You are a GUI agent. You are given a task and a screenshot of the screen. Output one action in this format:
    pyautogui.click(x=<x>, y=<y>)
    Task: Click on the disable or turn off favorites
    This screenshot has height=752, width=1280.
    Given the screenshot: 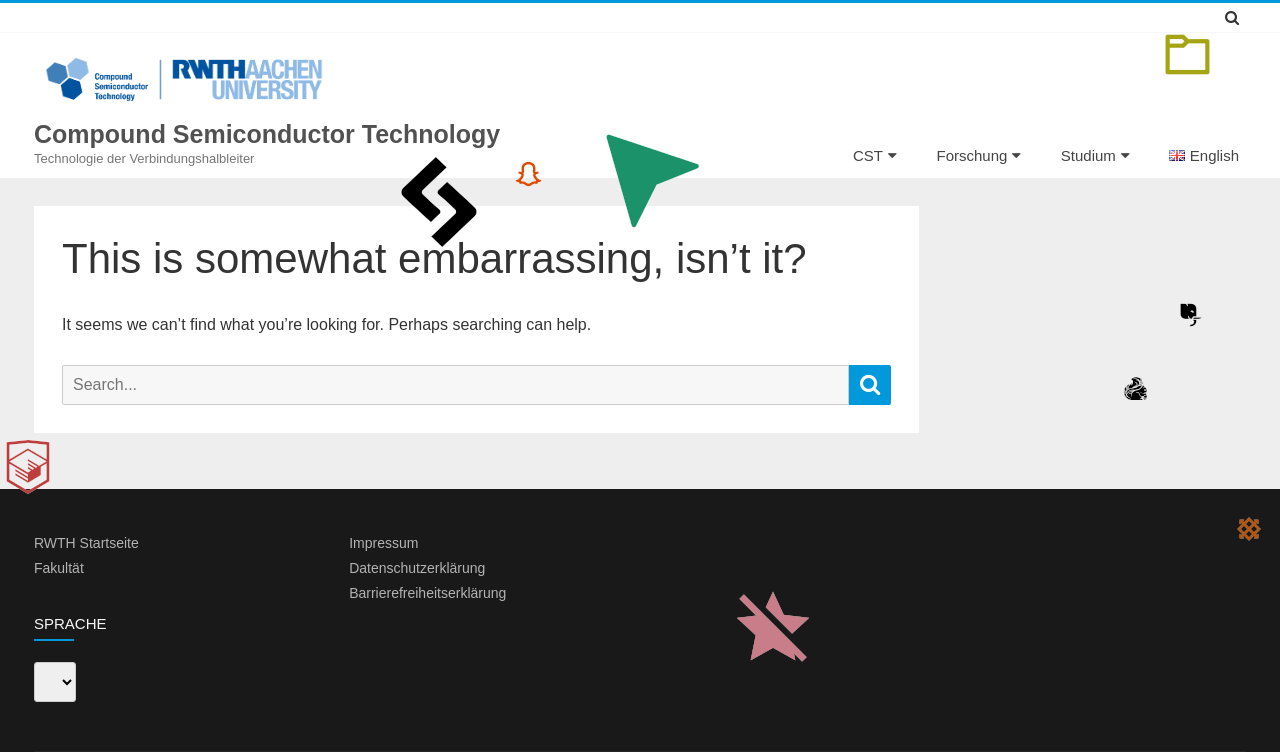 What is the action you would take?
    pyautogui.click(x=773, y=628)
    